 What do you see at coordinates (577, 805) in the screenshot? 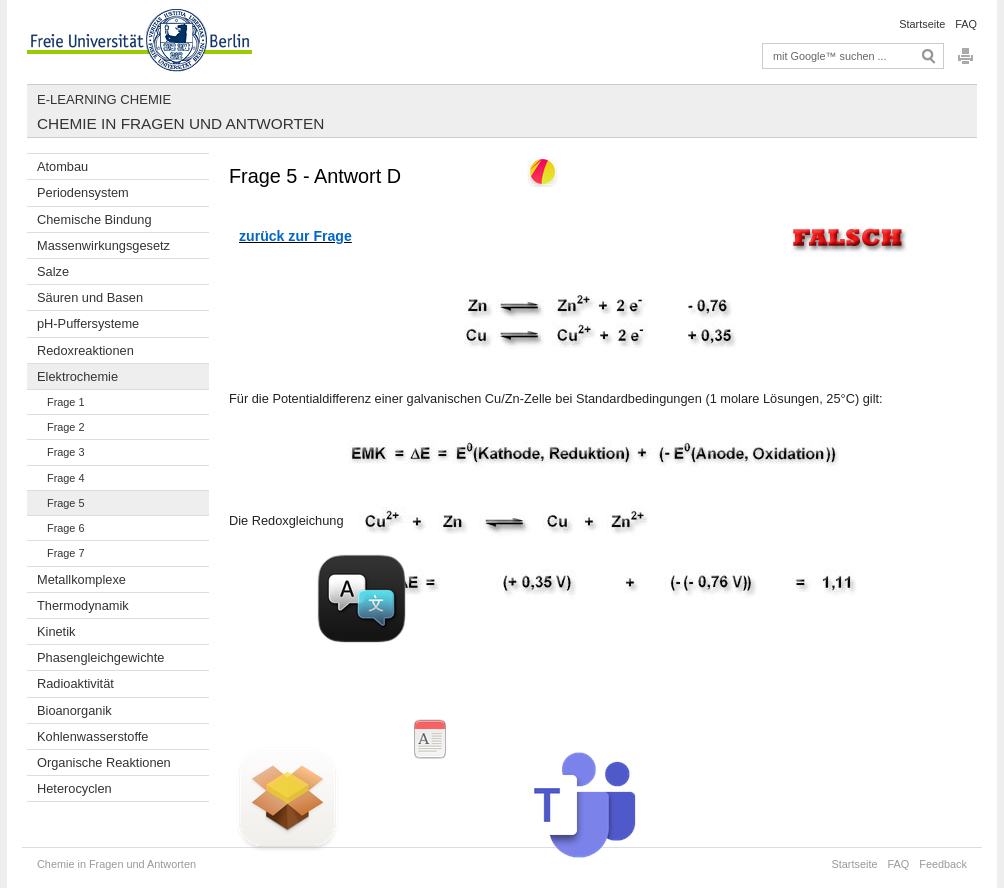
I see `open microsoft teams` at bounding box center [577, 805].